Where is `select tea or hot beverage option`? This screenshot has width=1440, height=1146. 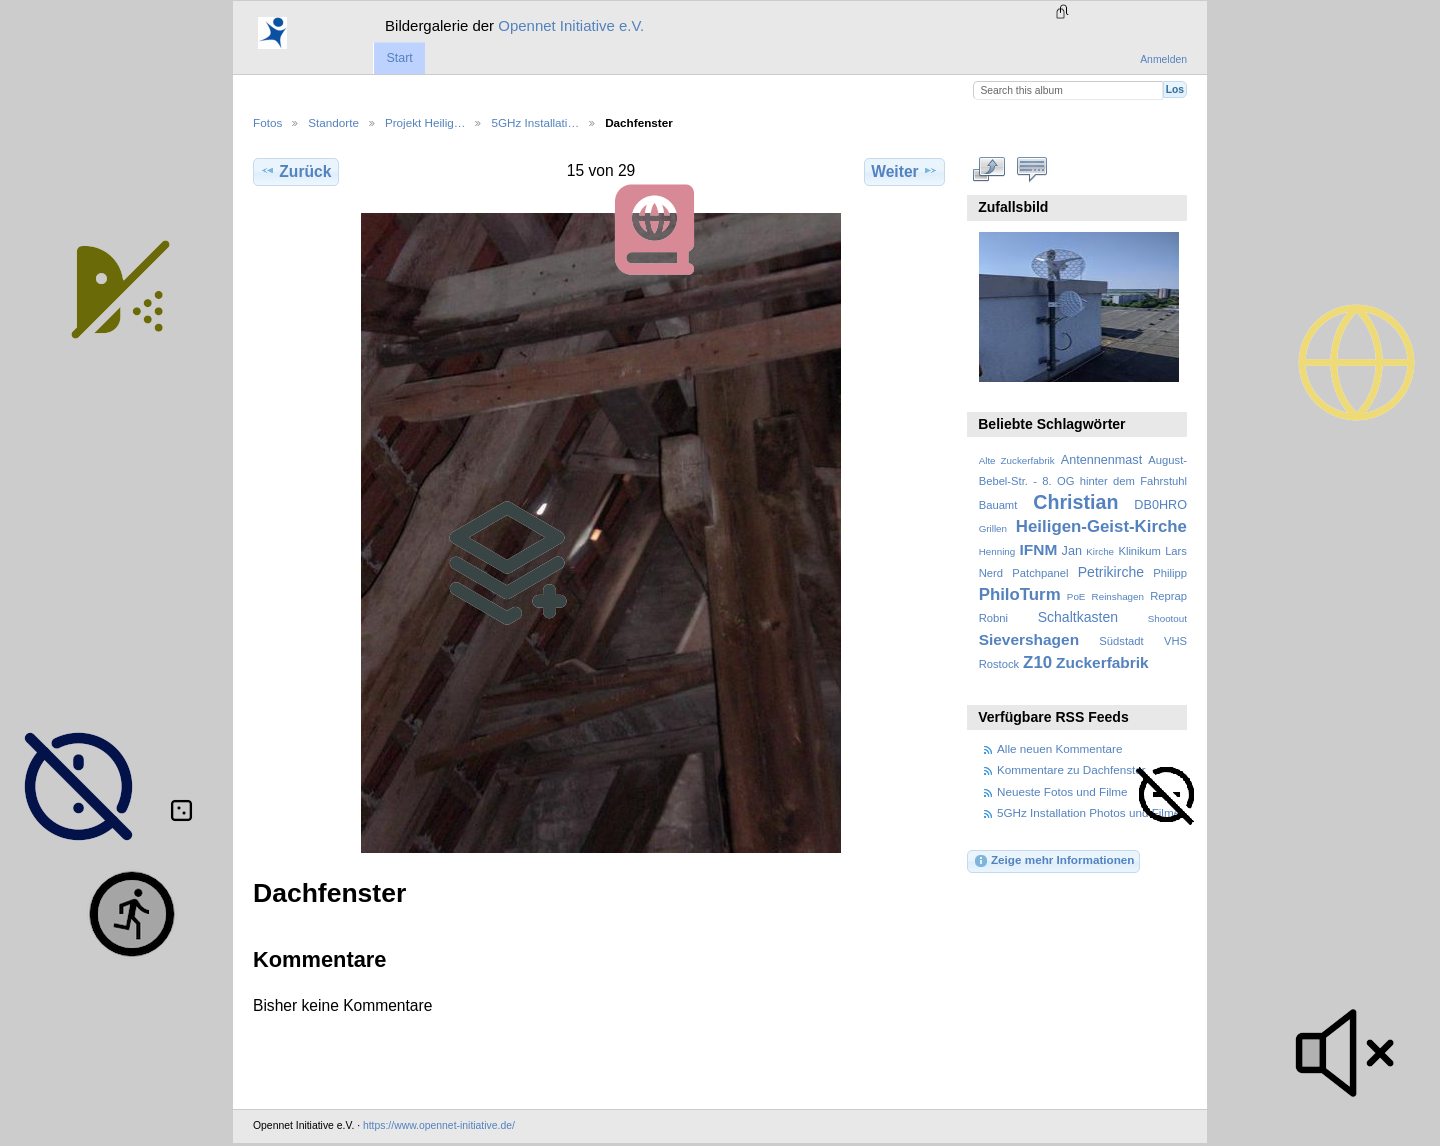
select tea or hot beverage option is located at coordinates (1062, 12).